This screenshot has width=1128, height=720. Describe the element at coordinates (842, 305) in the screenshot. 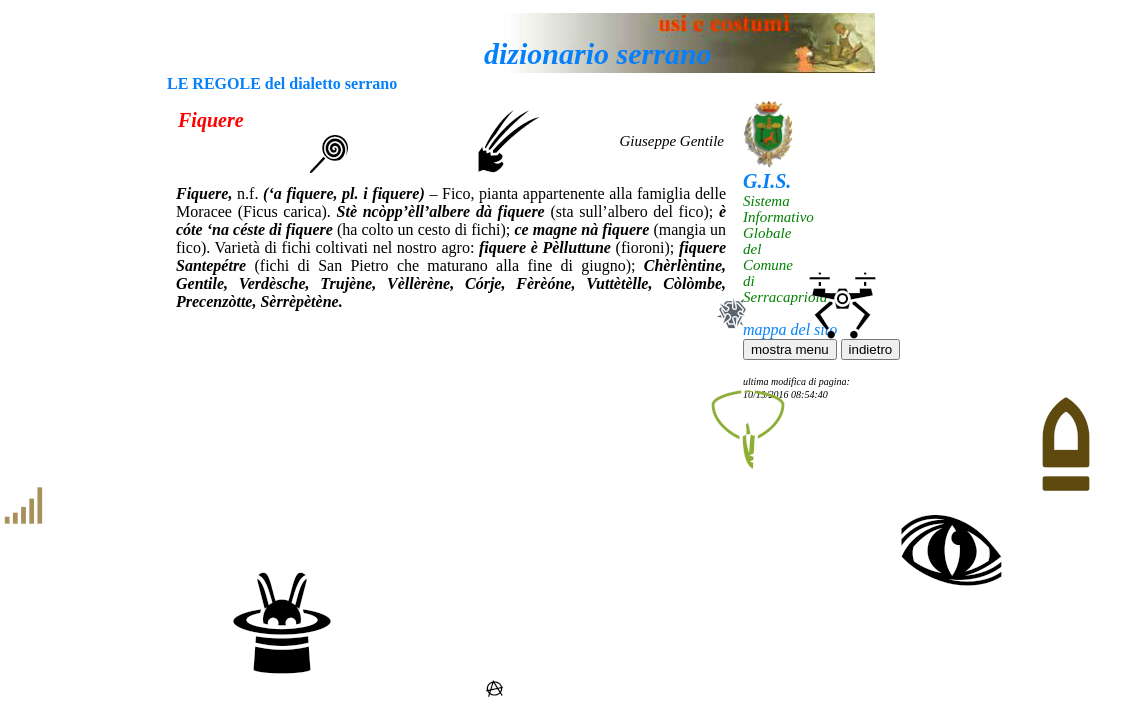

I see `track your drone delivery status` at that location.